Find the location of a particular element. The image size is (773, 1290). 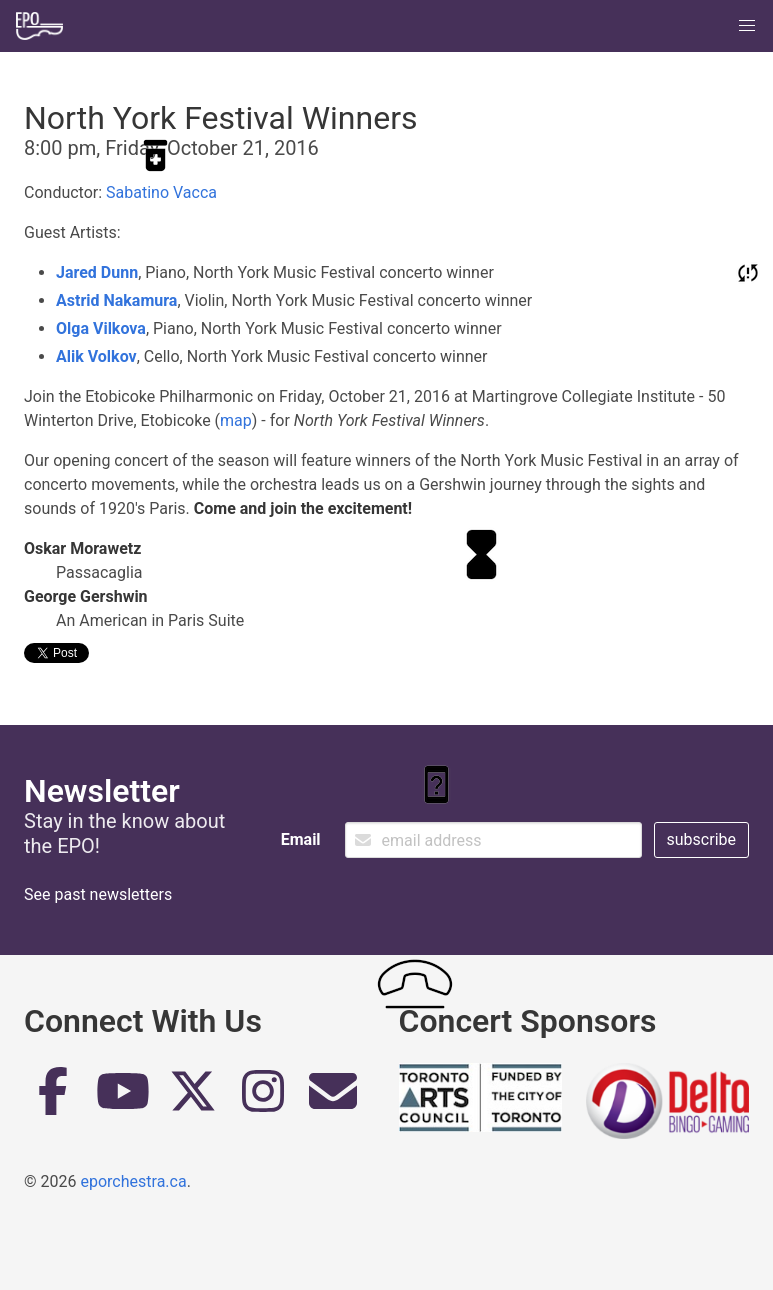

end the current call is located at coordinates (415, 984).